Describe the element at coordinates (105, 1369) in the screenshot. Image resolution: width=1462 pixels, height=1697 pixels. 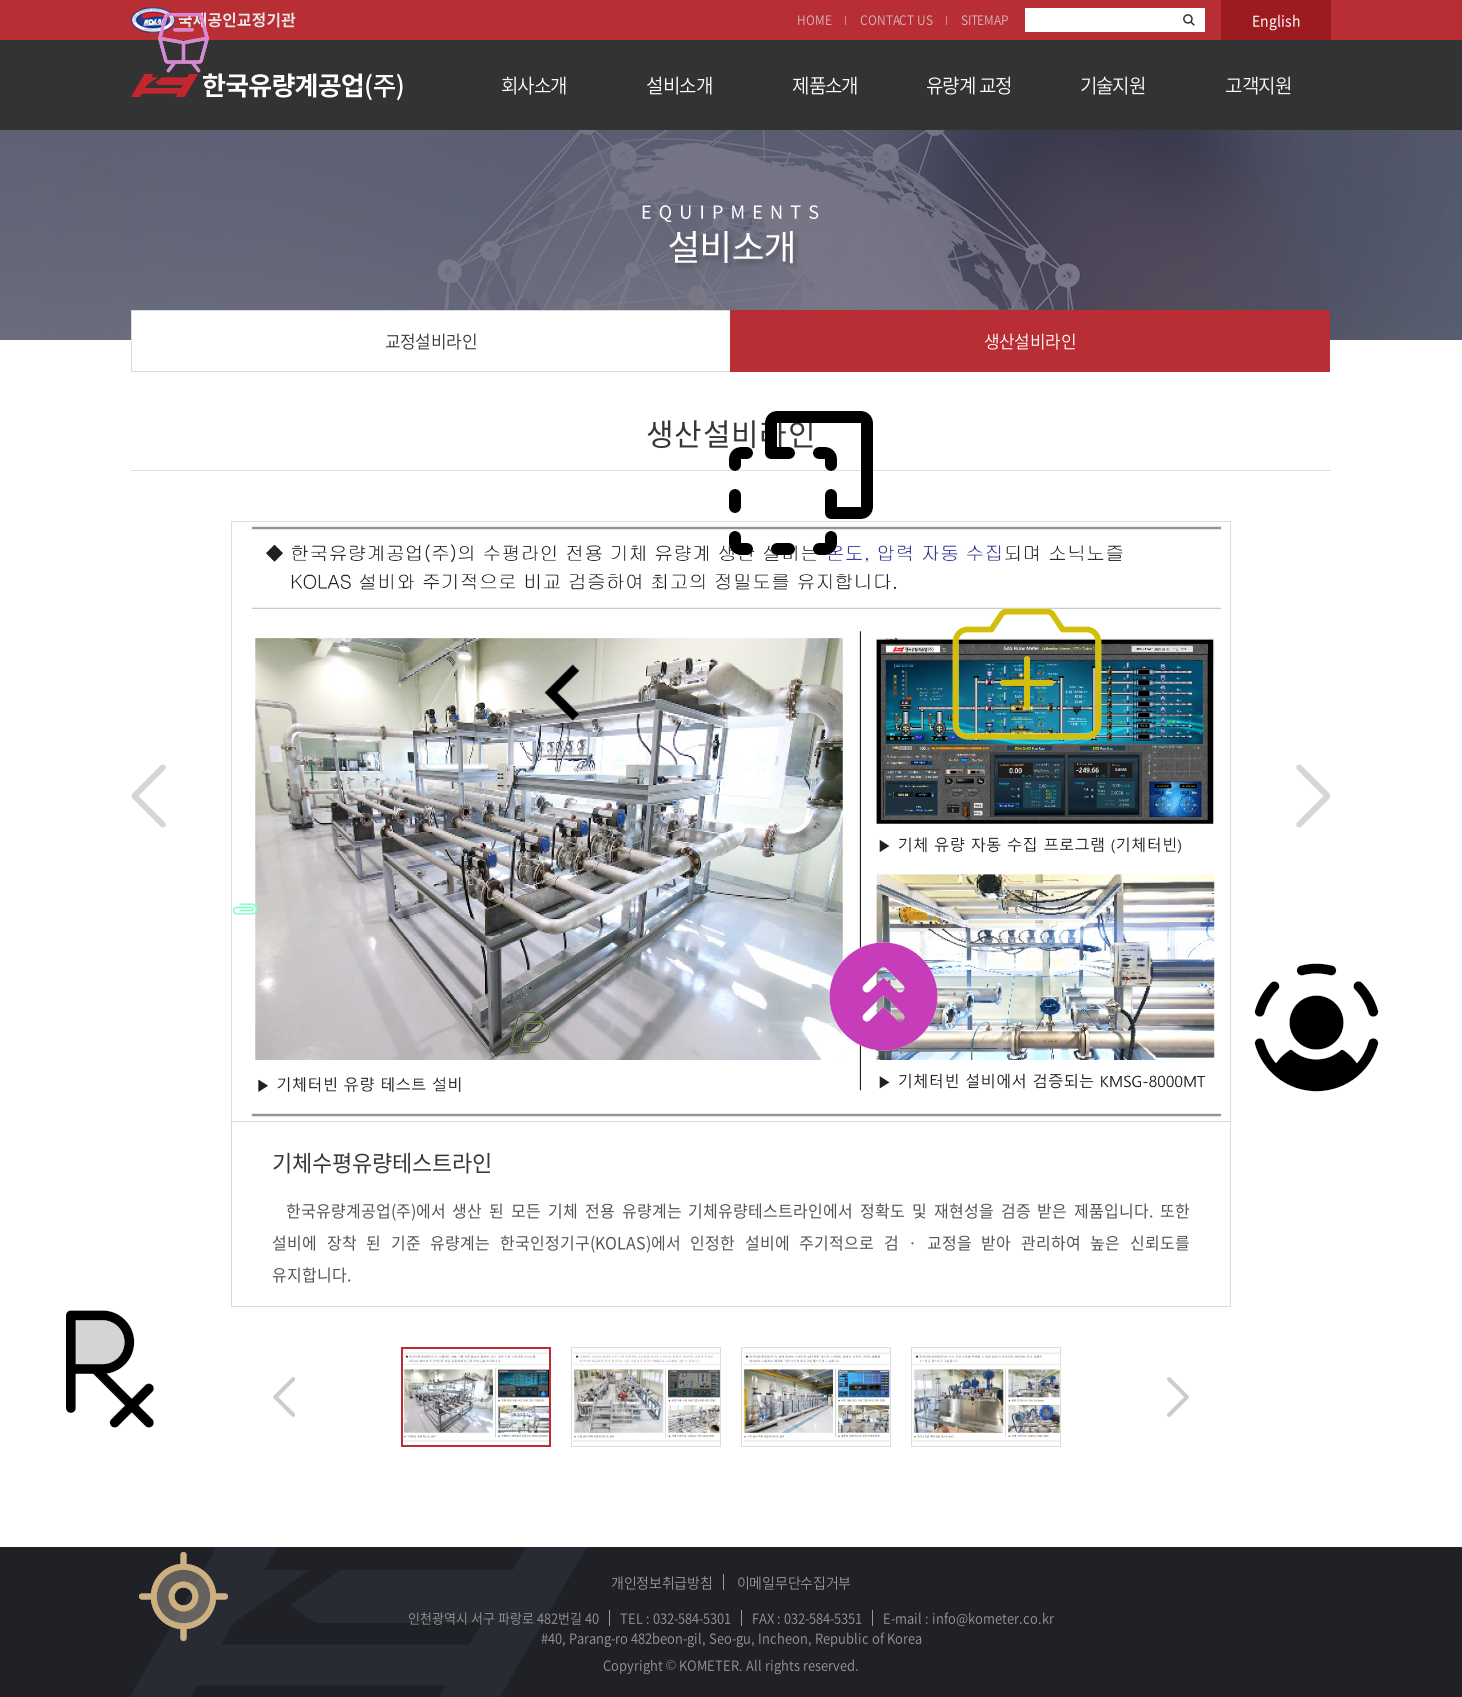
I see `view prescription details` at that location.